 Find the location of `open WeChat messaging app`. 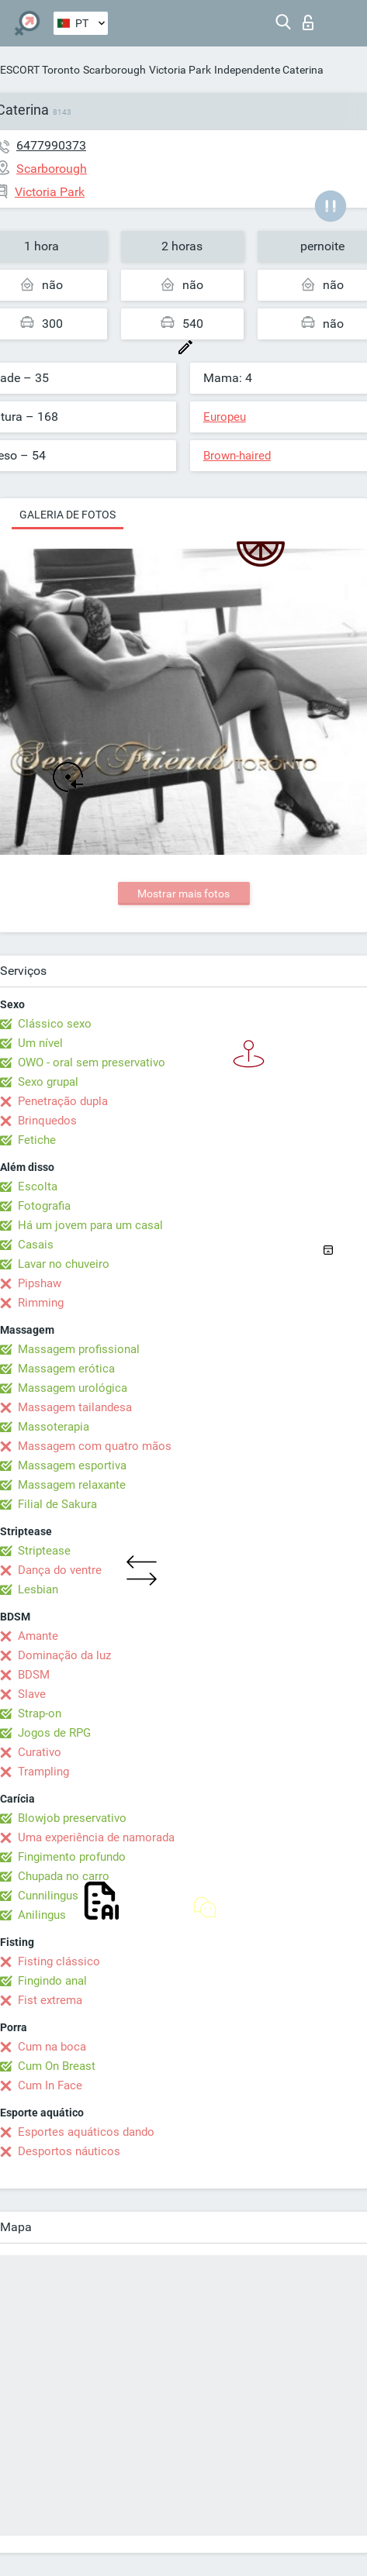

open WeChat messaging app is located at coordinates (205, 1907).